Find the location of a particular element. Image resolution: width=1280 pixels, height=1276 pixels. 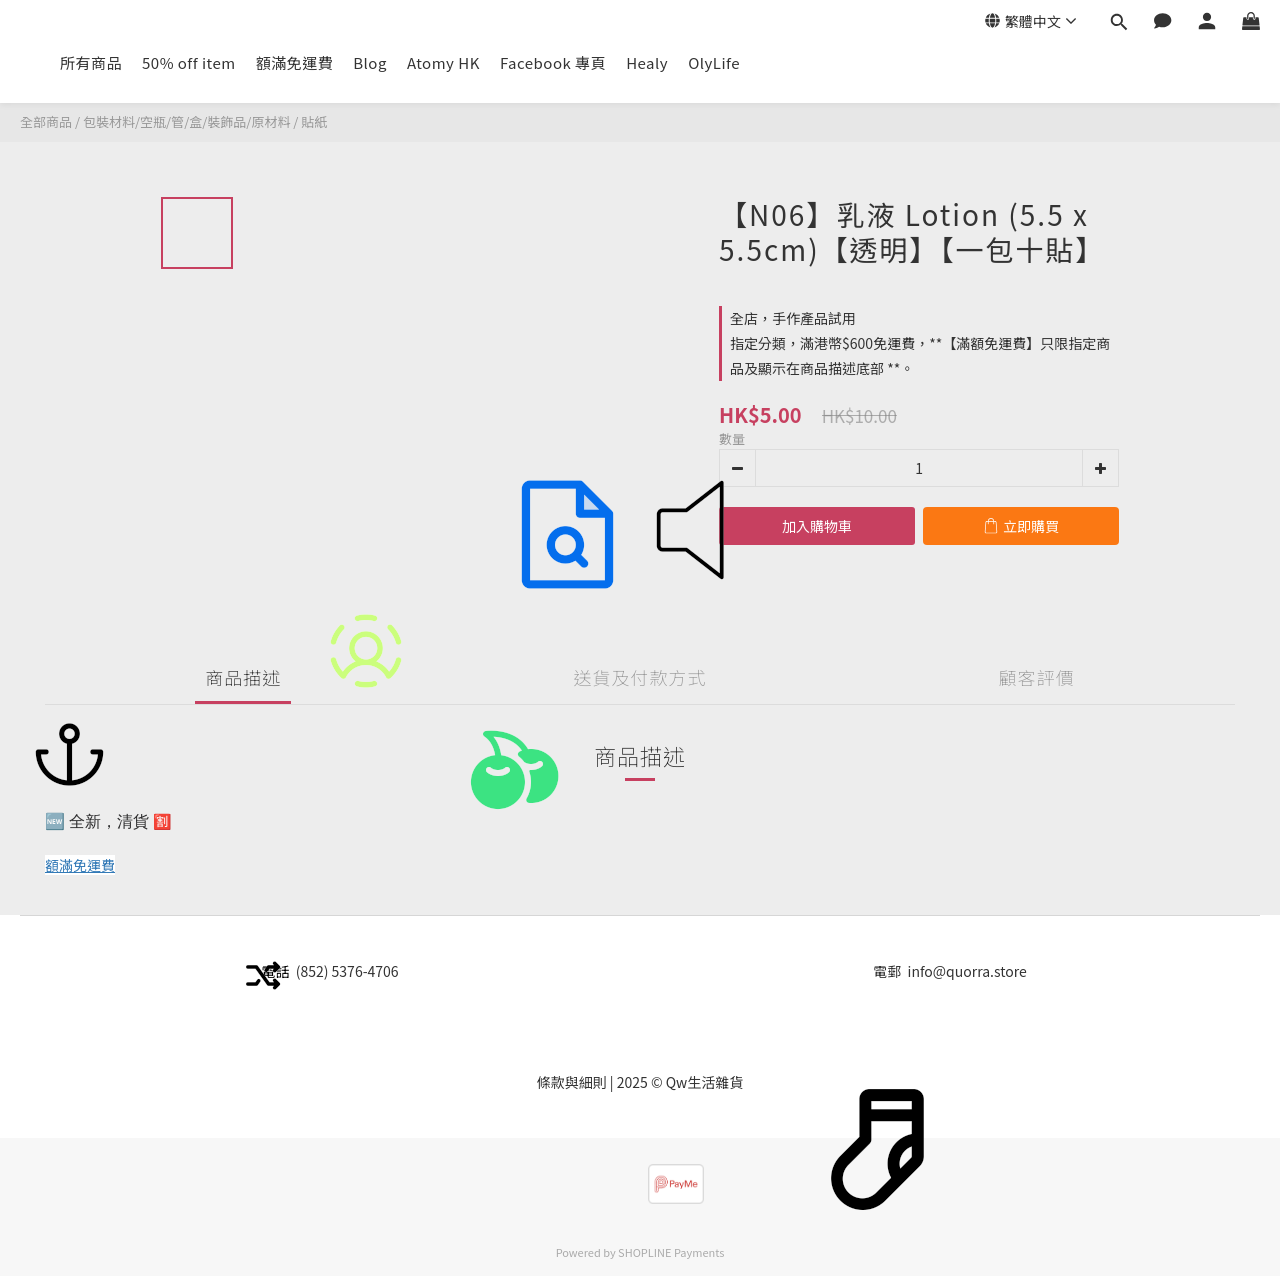

browse clothing or apparel items is located at coordinates (881, 1147).